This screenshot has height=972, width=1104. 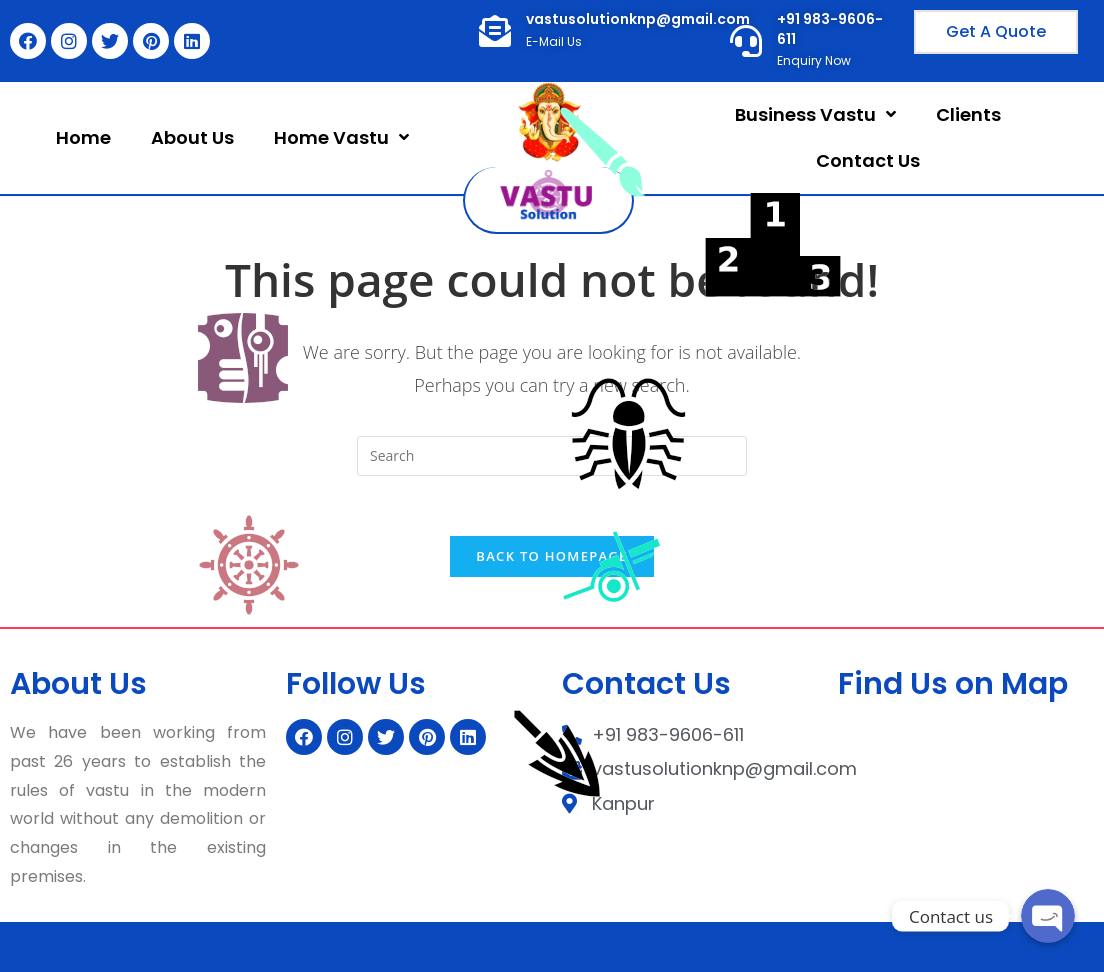 What do you see at coordinates (613, 552) in the screenshot?
I see `artillery unit or weapon in a strategy game` at bounding box center [613, 552].